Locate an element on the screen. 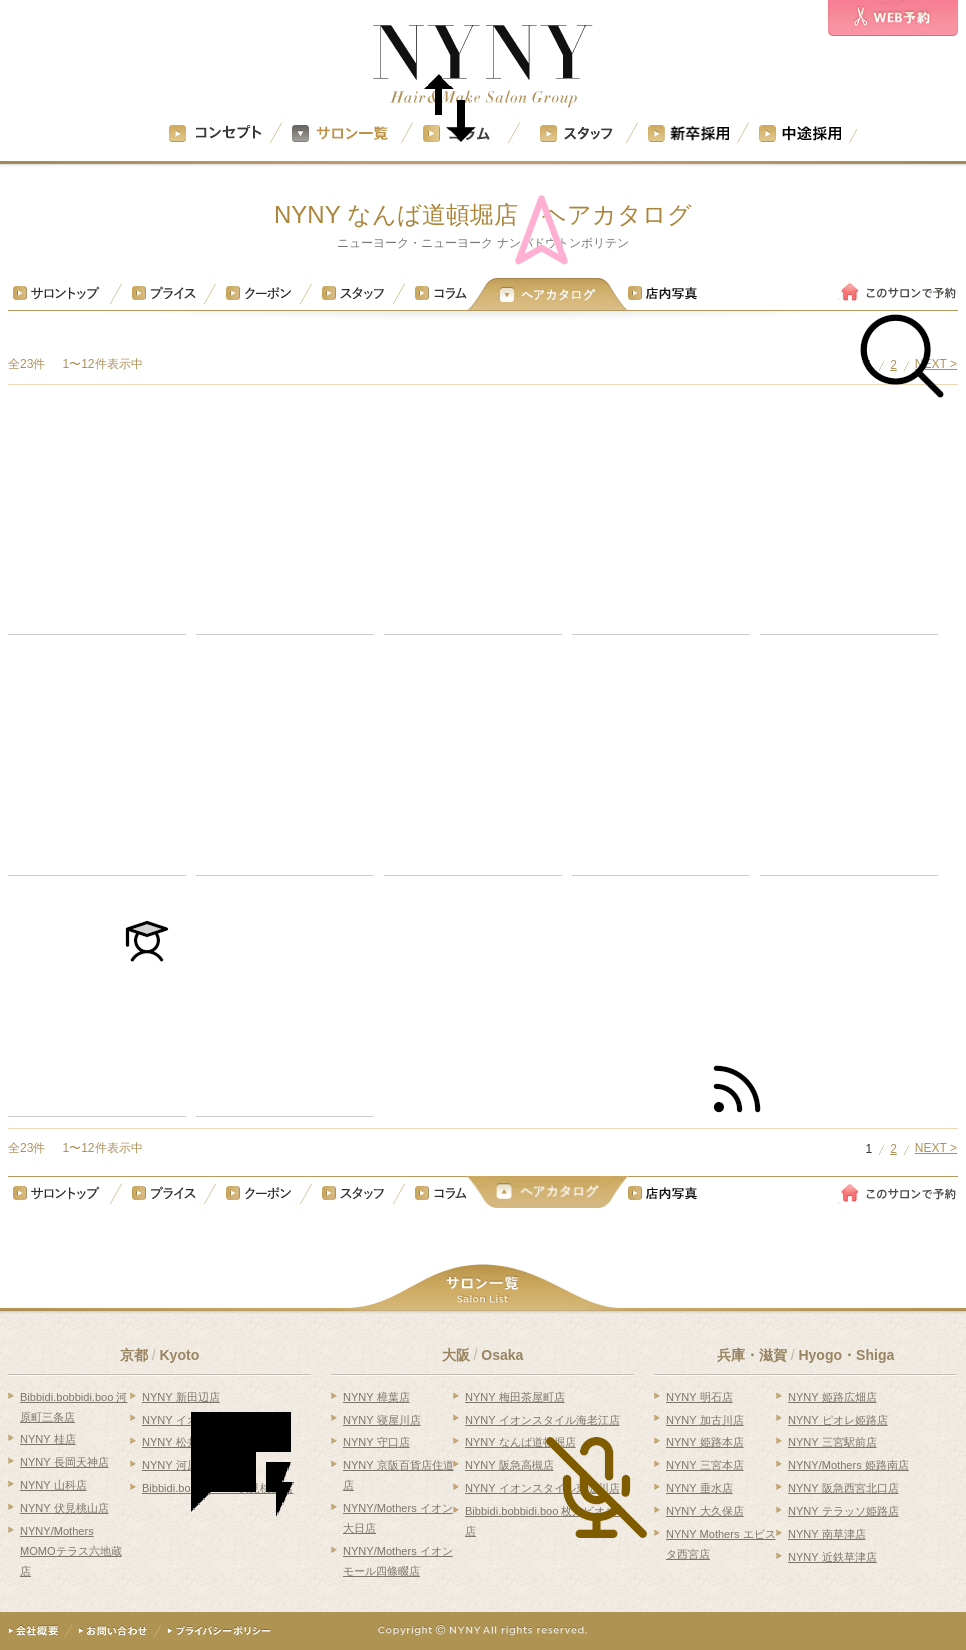 This screenshot has height=1650, width=966. send a quick reply to a message is located at coordinates (241, 1462).